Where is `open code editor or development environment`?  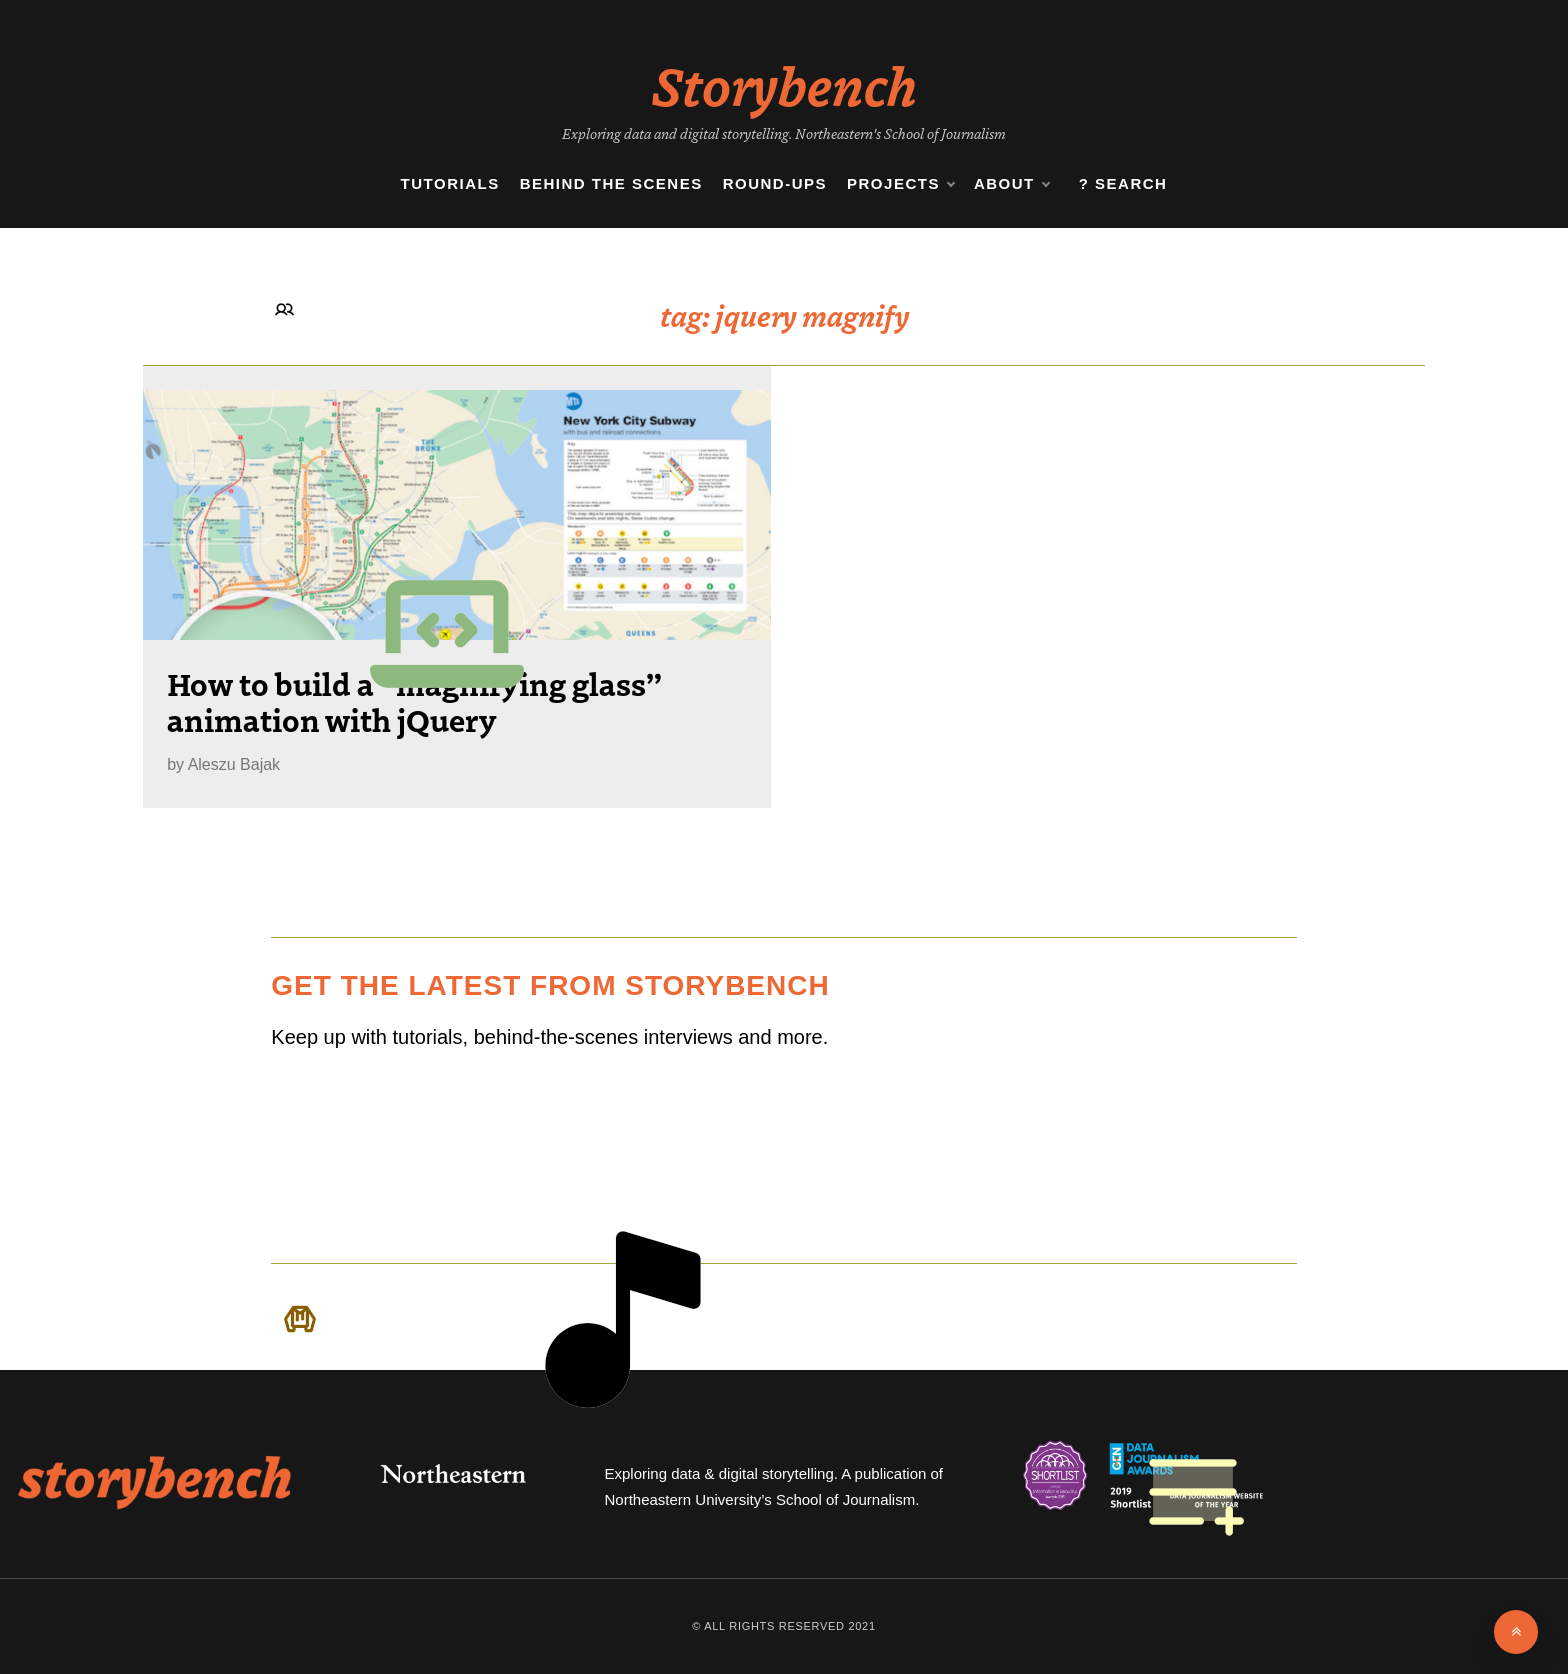
open code editor or development environment is located at coordinates (447, 634).